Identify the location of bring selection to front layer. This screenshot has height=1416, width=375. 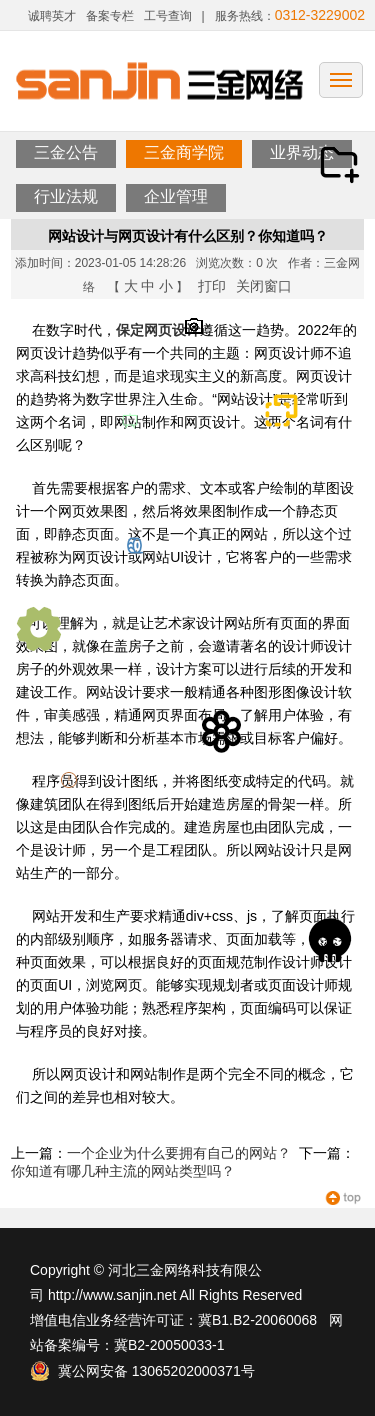
(281, 410).